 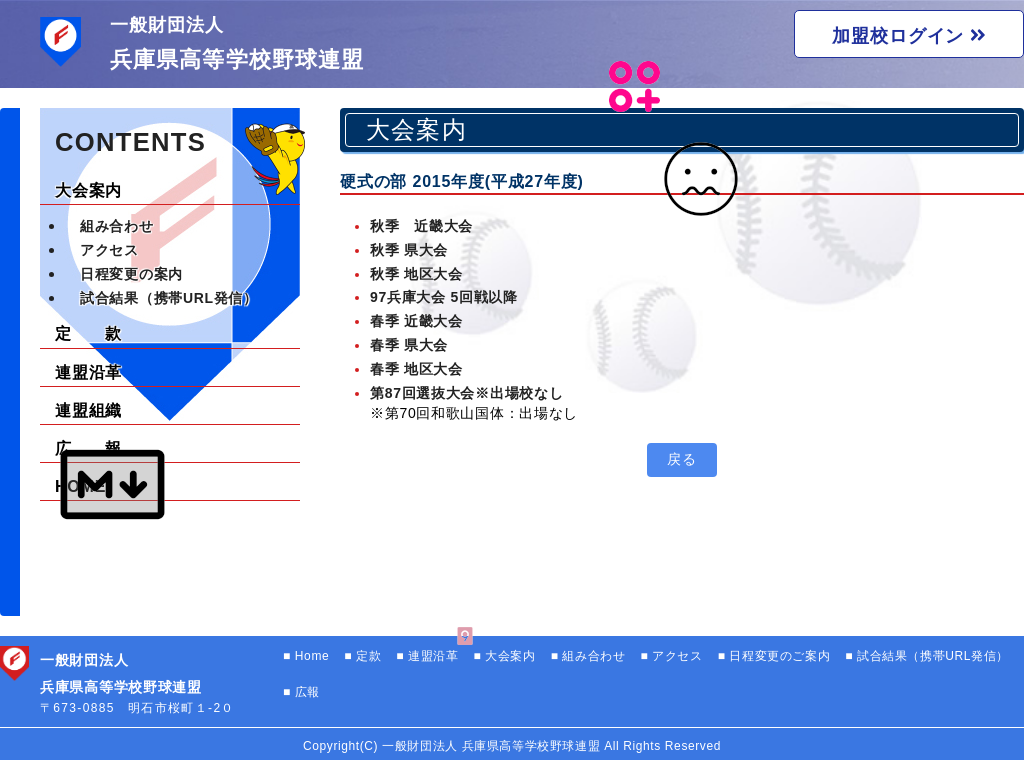 I want to click on add a new item to a collection or group, so click(x=634, y=86).